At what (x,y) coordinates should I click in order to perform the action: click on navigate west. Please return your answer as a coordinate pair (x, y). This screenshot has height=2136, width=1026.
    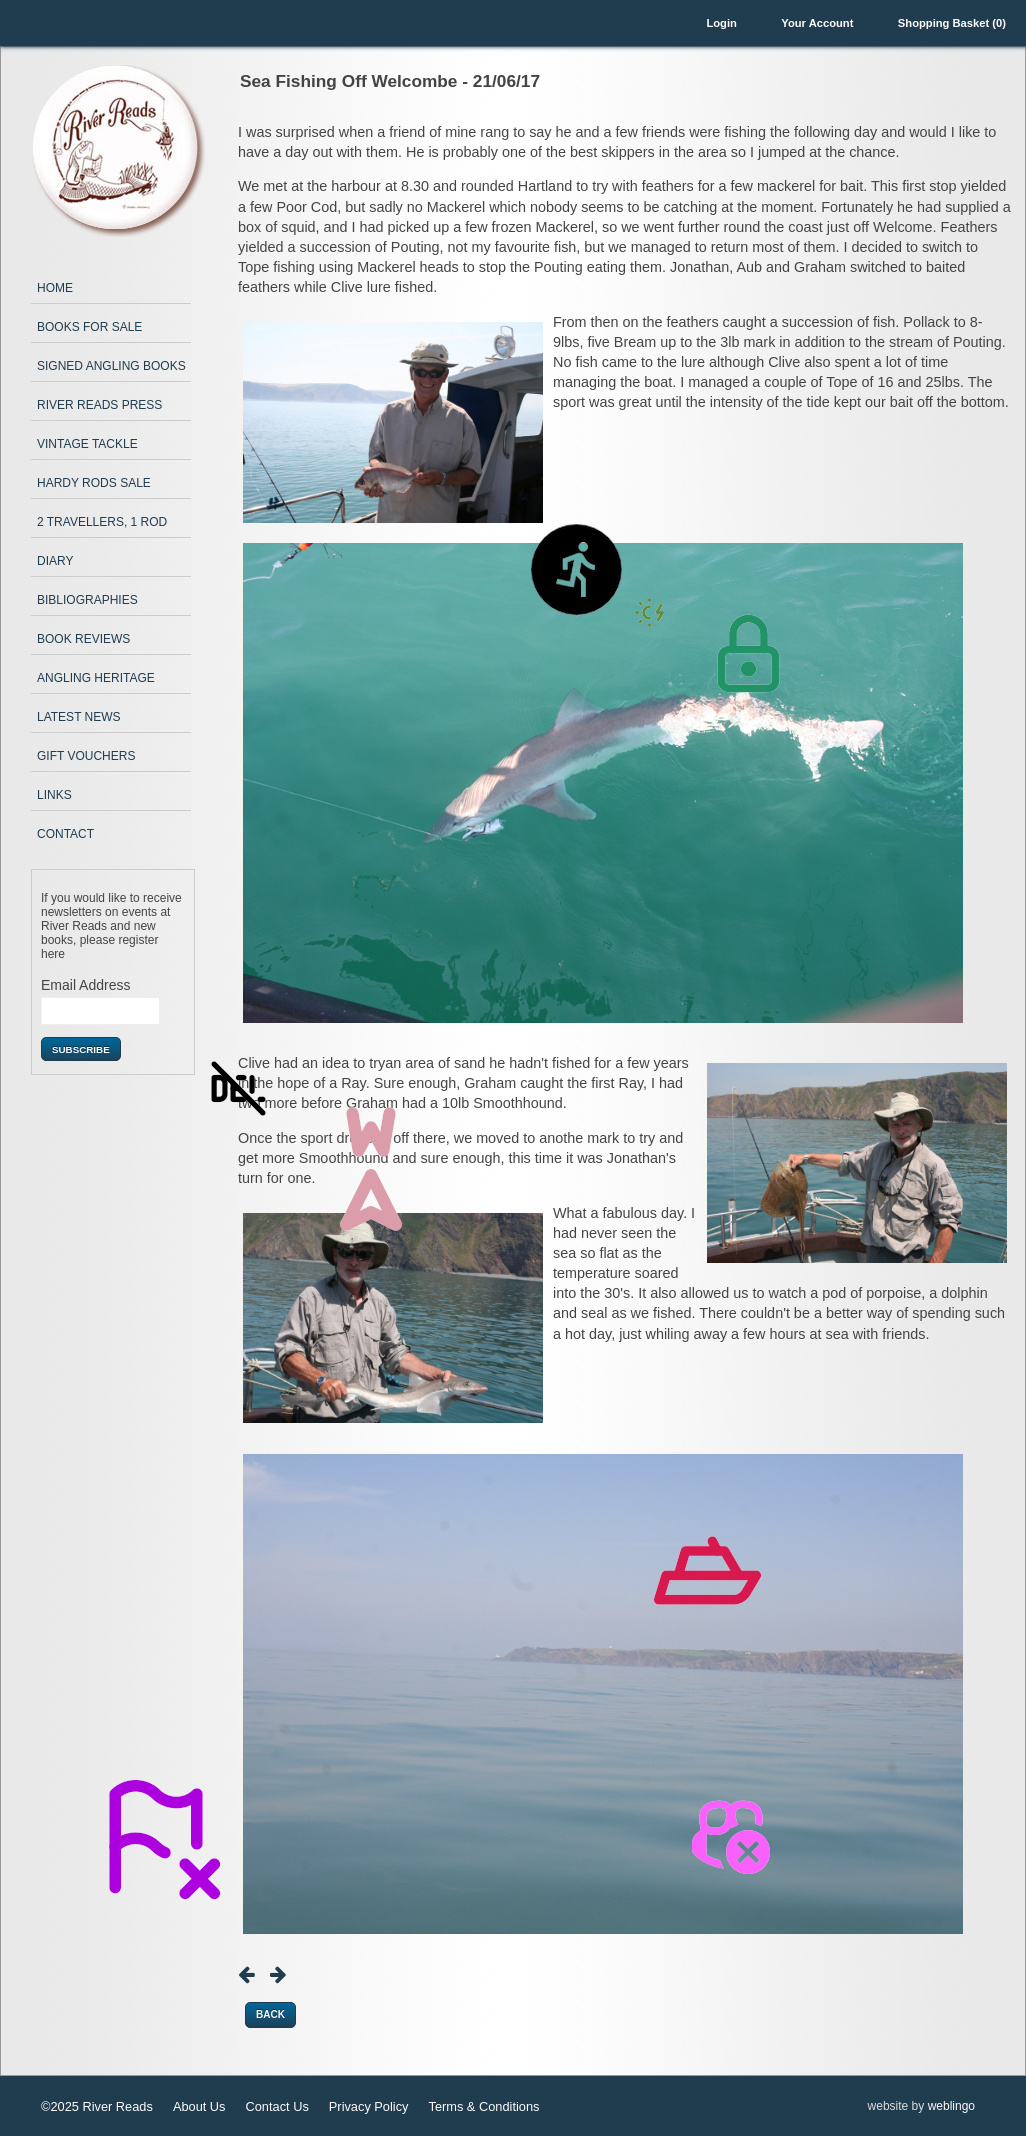
    Looking at the image, I should click on (371, 1169).